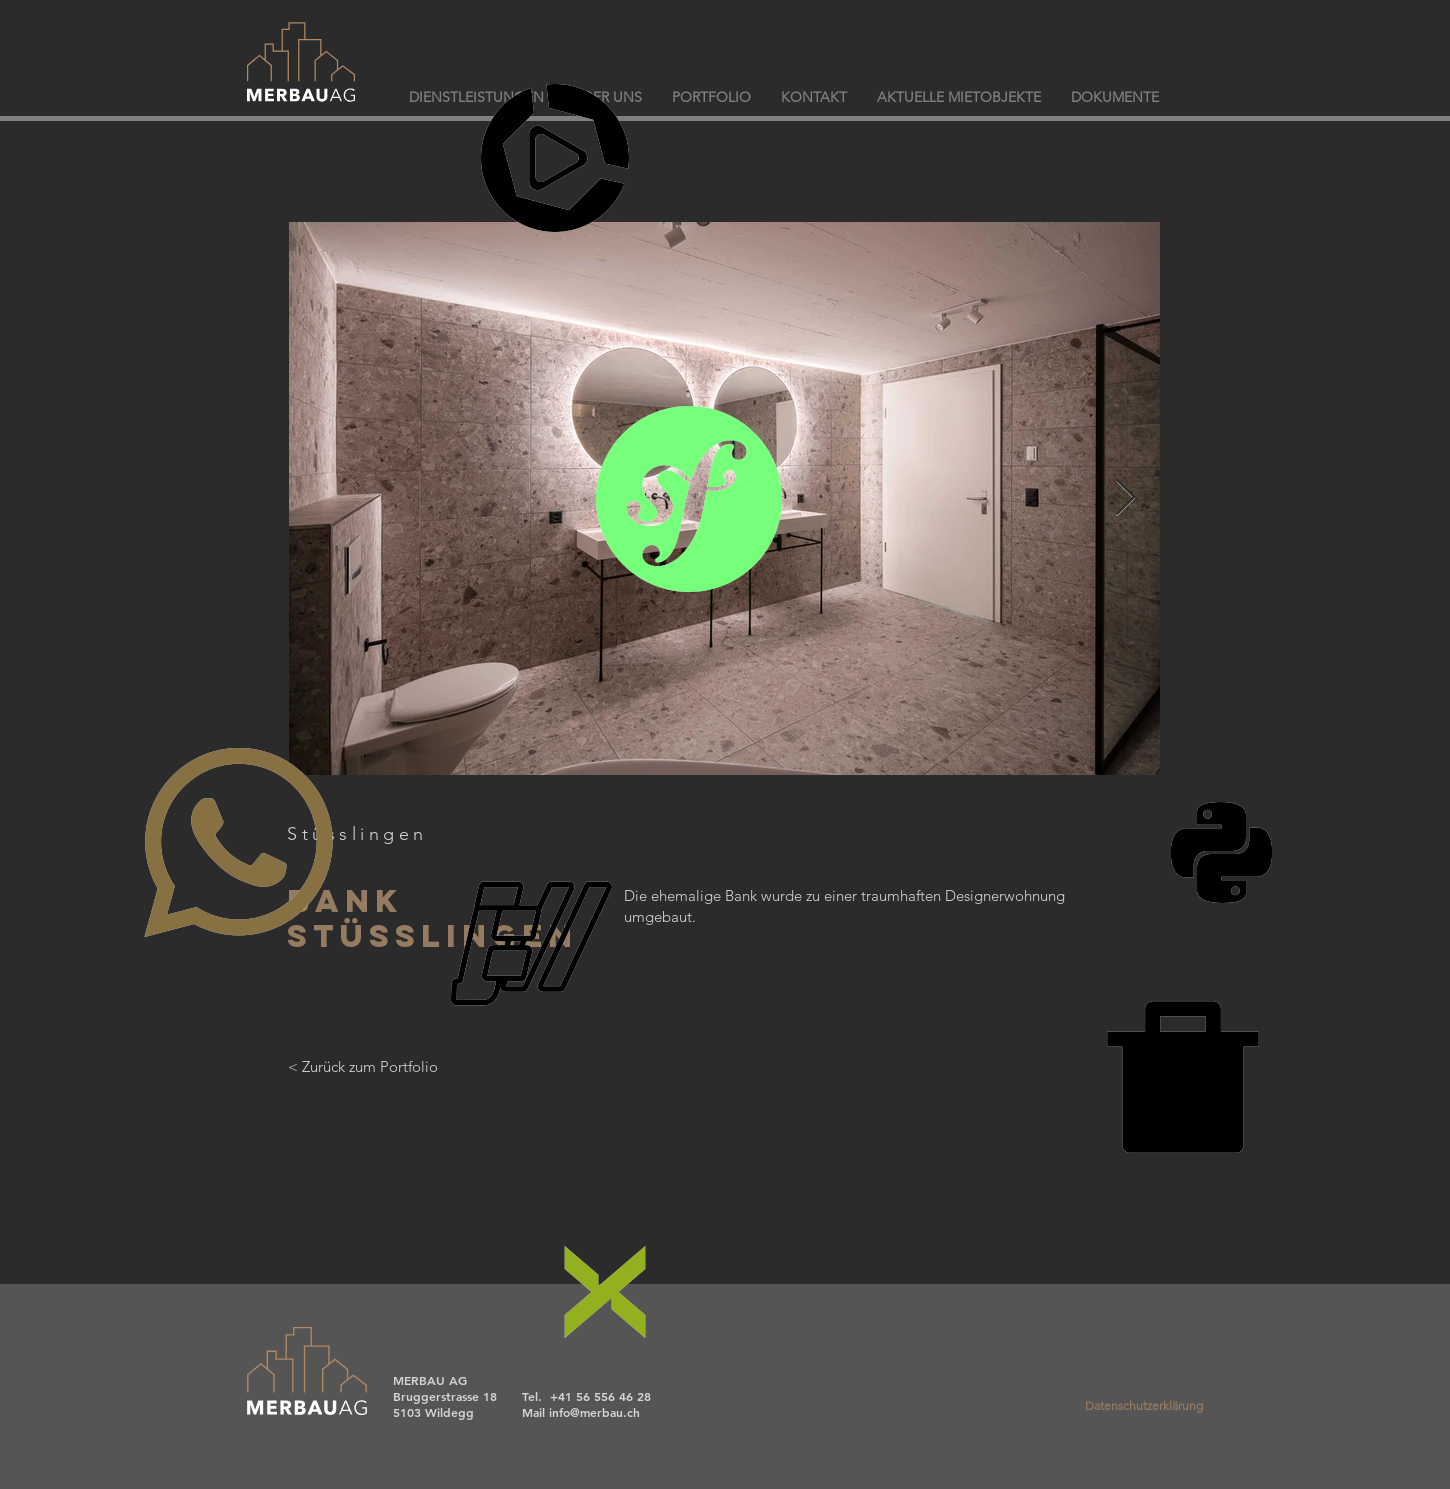  What do you see at coordinates (1183, 1077) in the screenshot?
I see `delete selected item` at bounding box center [1183, 1077].